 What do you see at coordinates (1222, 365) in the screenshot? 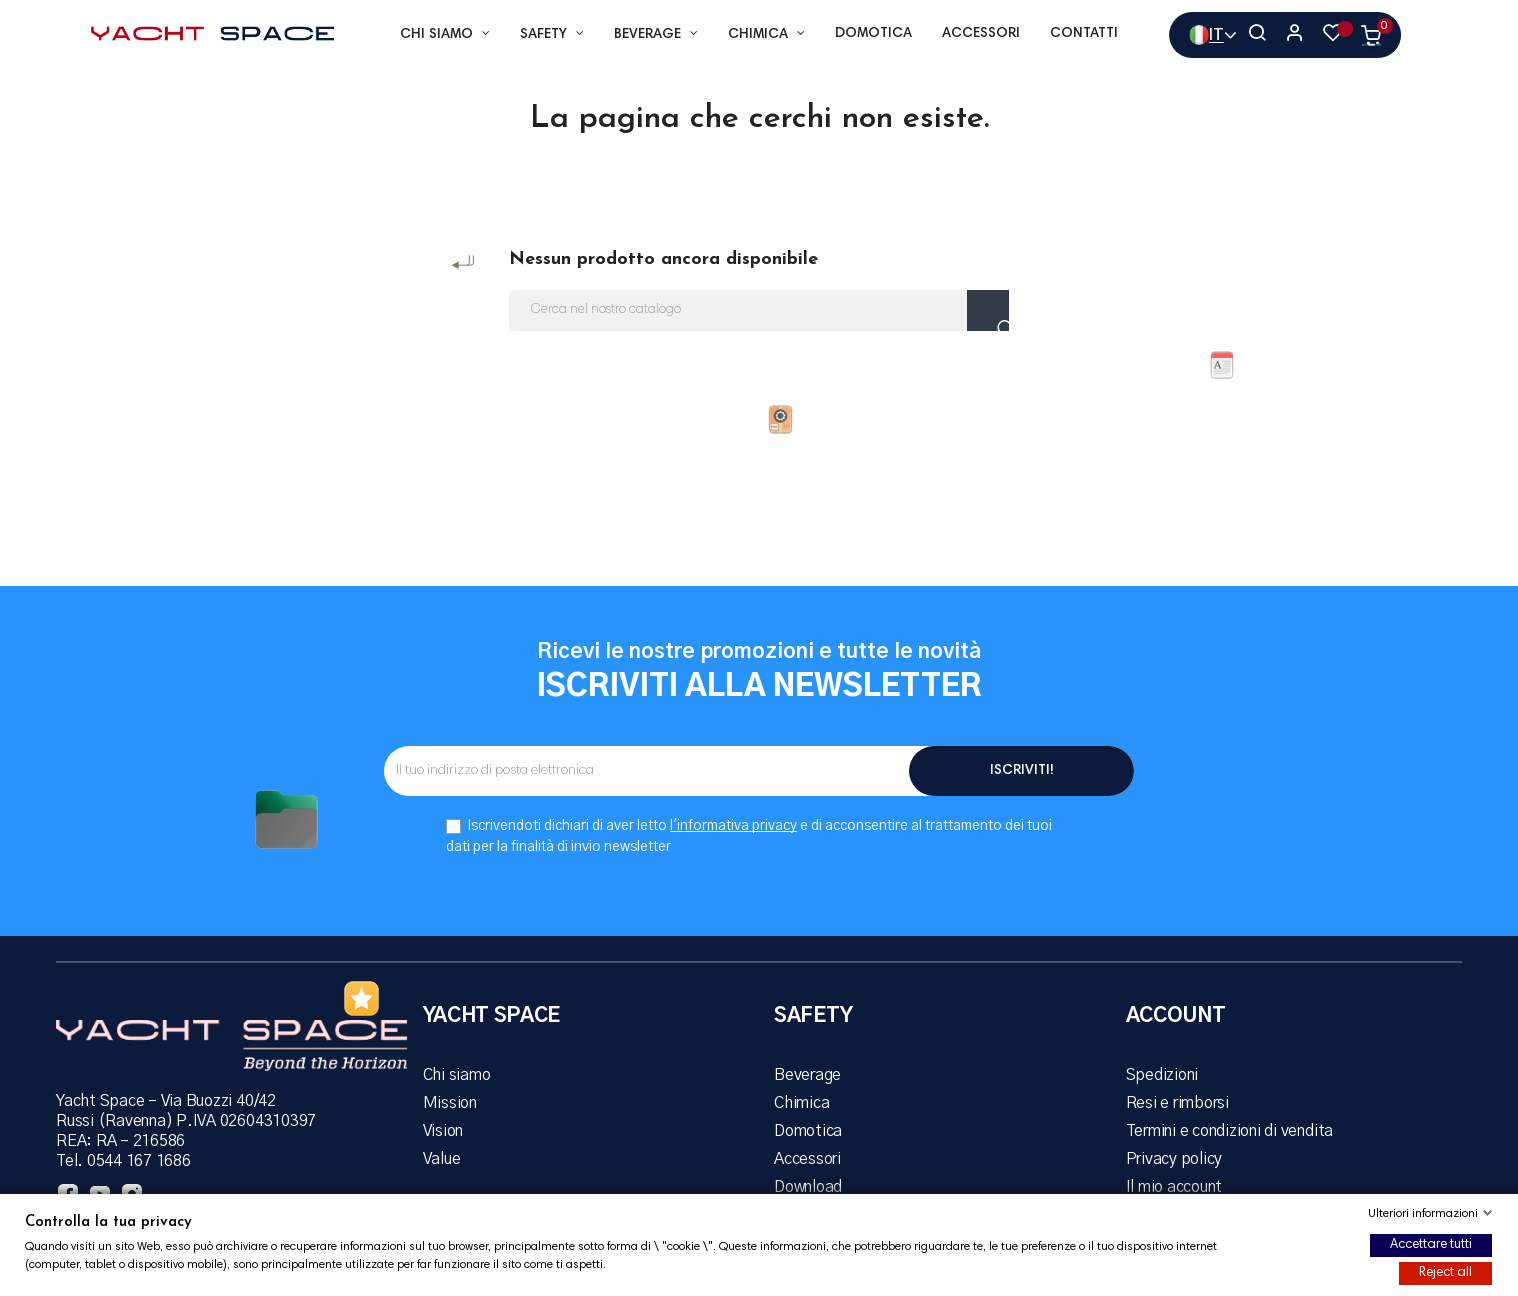
I see `open ebook reader application` at bounding box center [1222, 365].